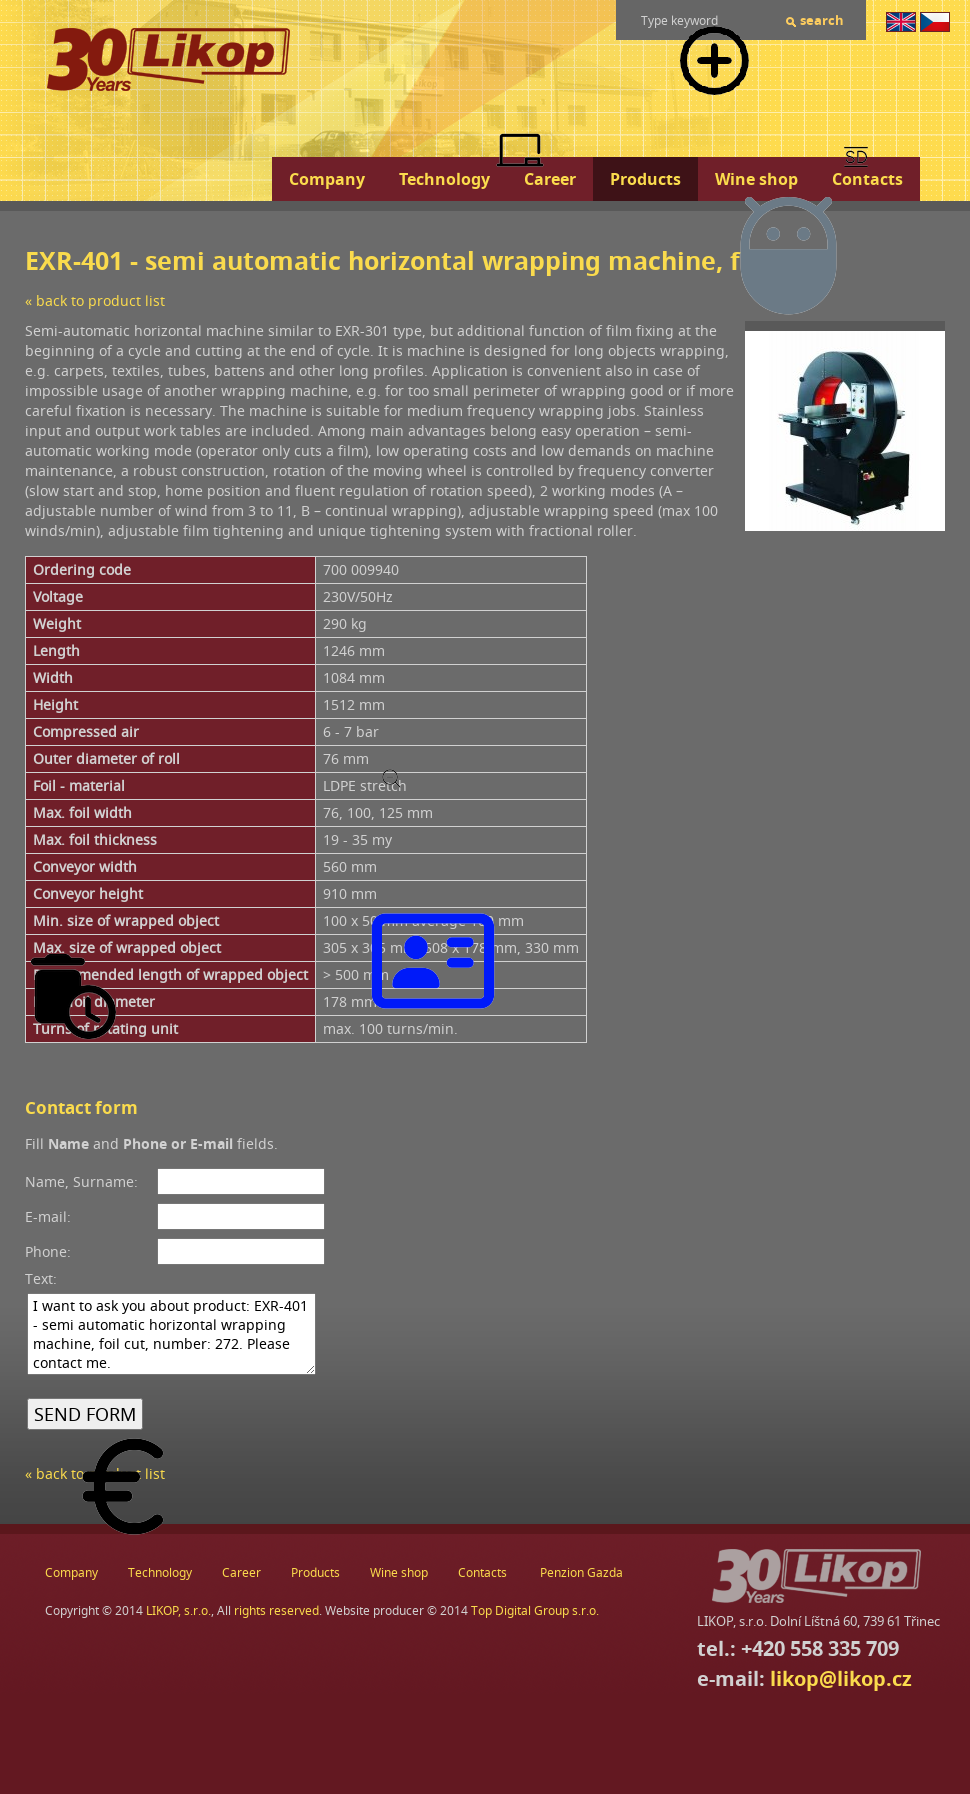  Describe the element at coordinates (73, 996) in the screenshot. I see `enable auto-delete for messages or files` at that location.